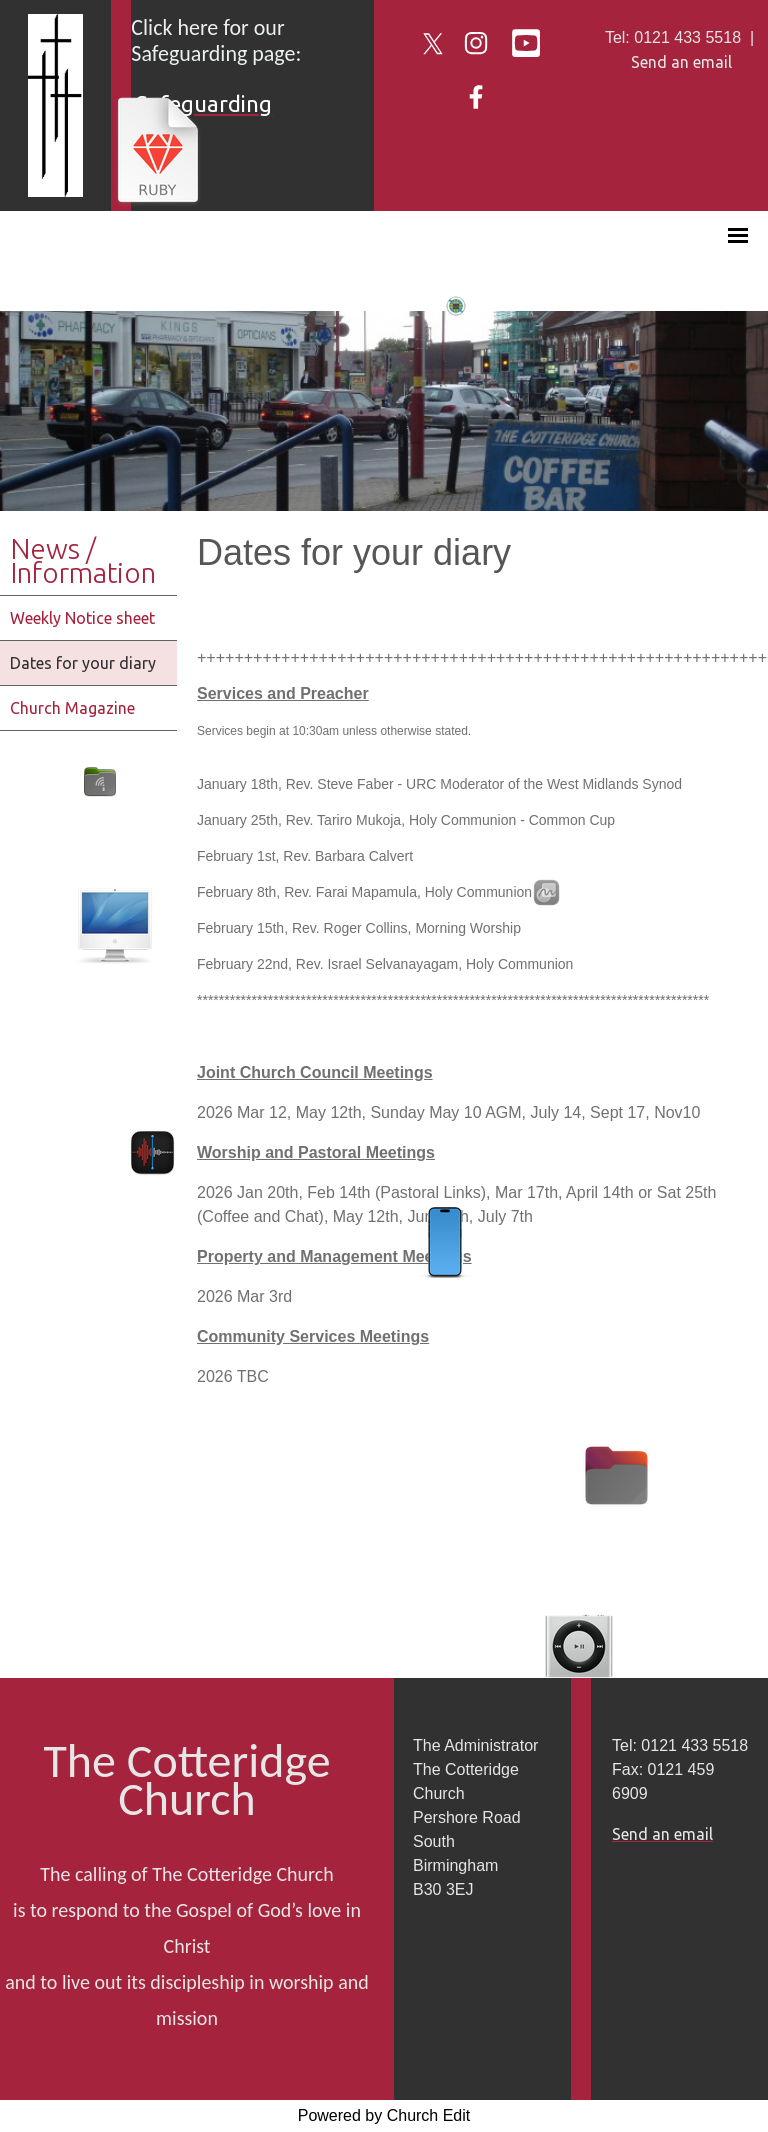  What do you see at coordinates (546, 892) in the screenshot?
I see `open freeform app for brainstorming and sketching` at bounding box center [546, 892].